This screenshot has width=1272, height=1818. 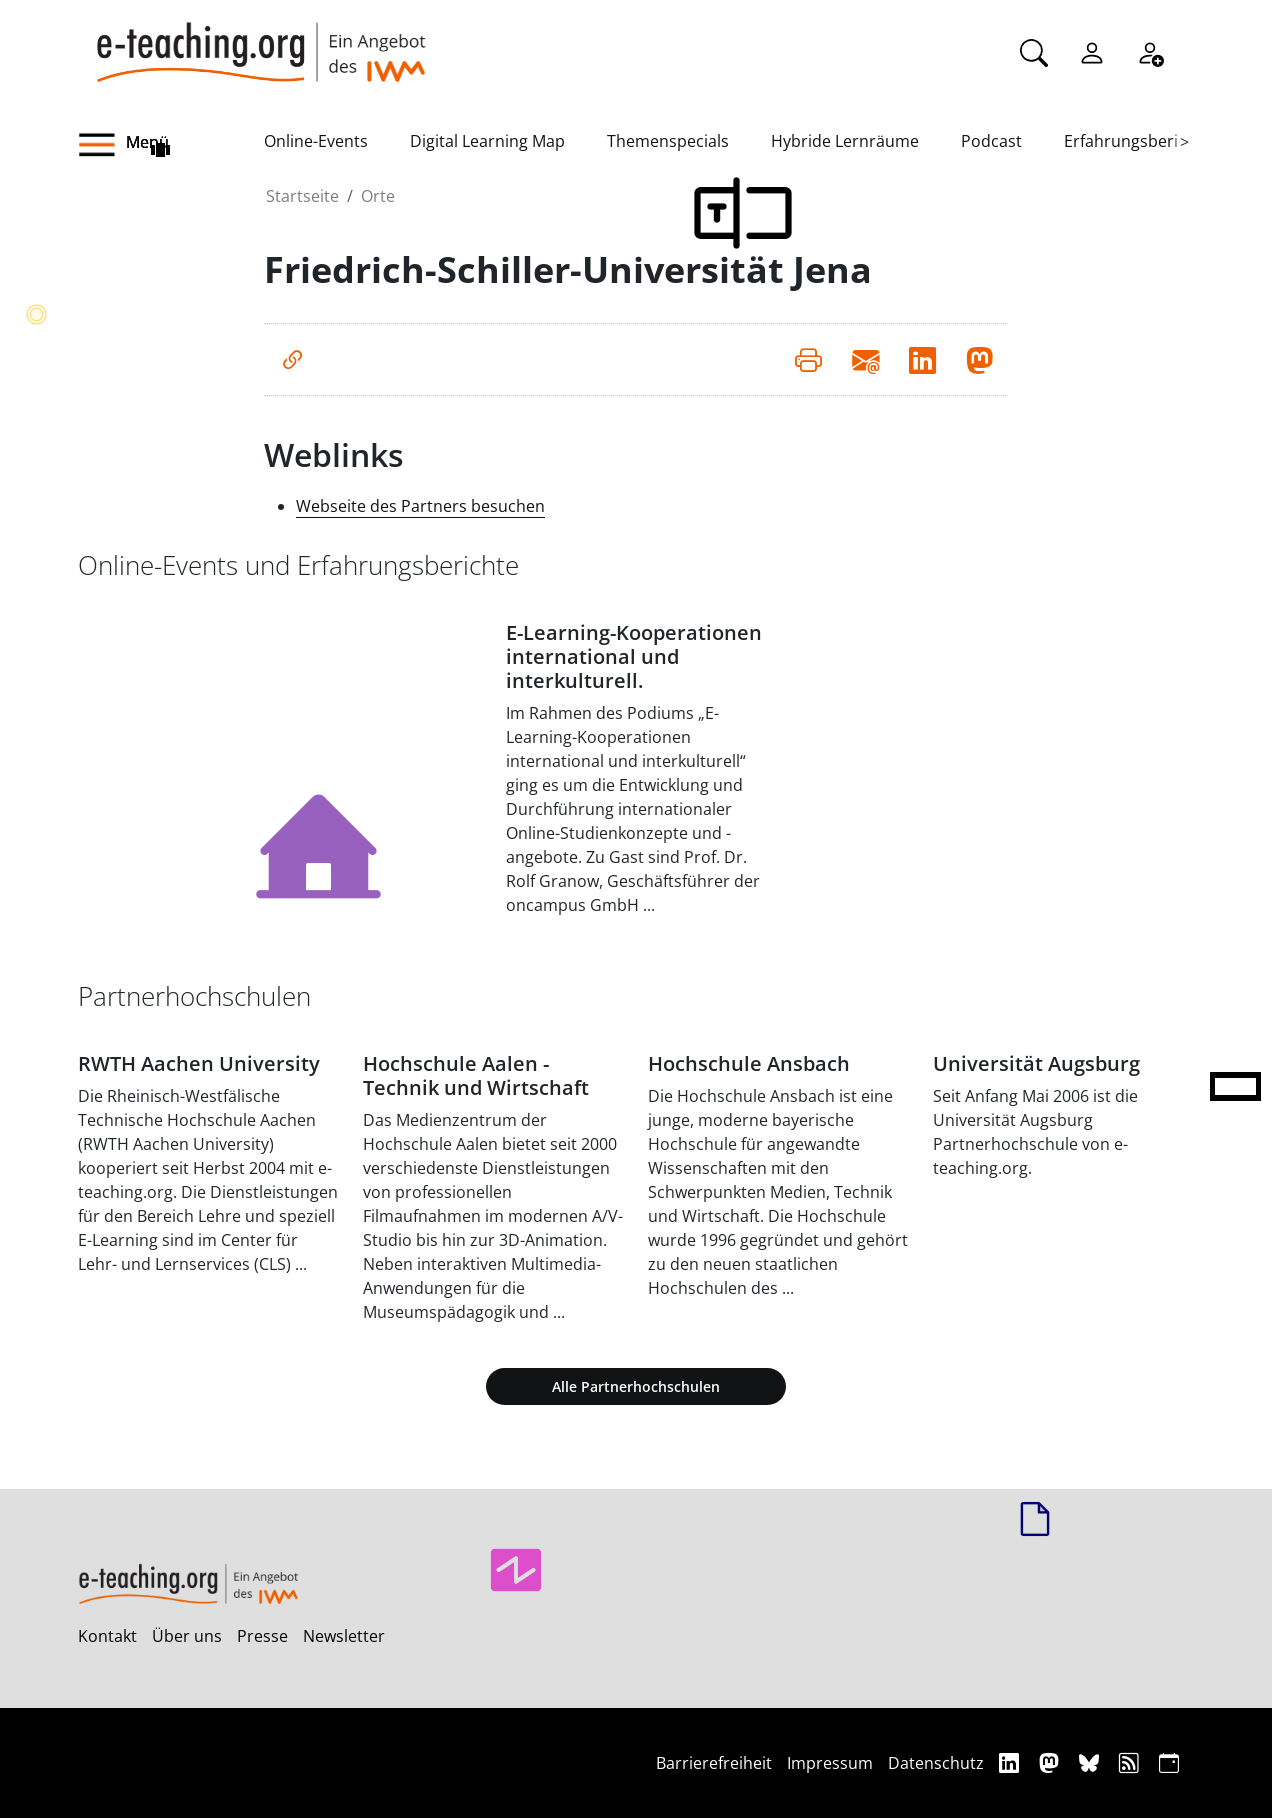 I want to click on select sawtooth waveform in audio synthesizer, so click(x=516, y=1570).